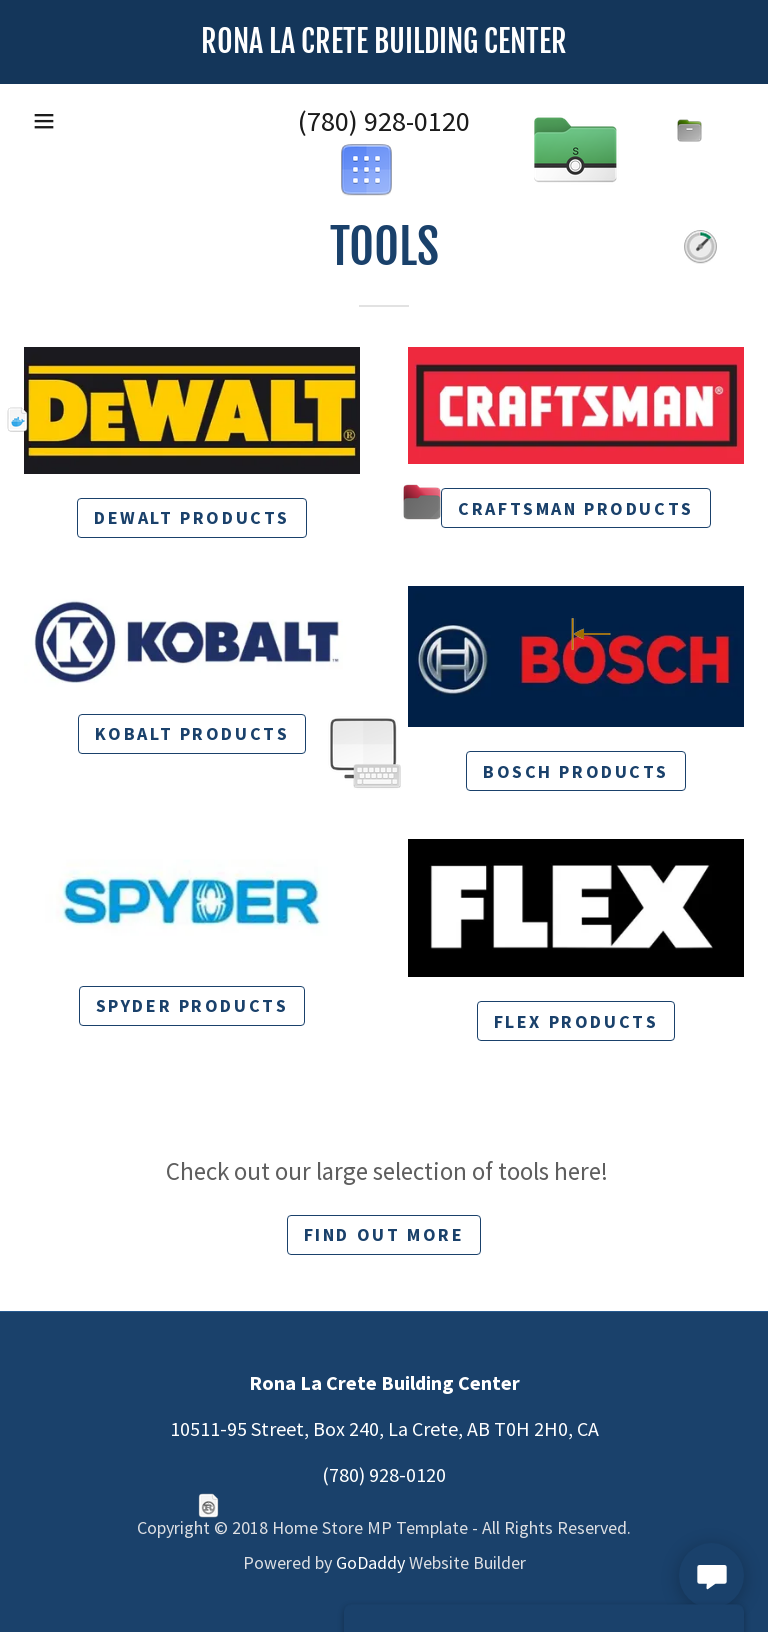 The height and width of the screenshot is (1632, 768). Describe the element at coordinates (575, 152) in the screenshot. I see `folder containing Pokémon Safari Ball themed content` at that location.